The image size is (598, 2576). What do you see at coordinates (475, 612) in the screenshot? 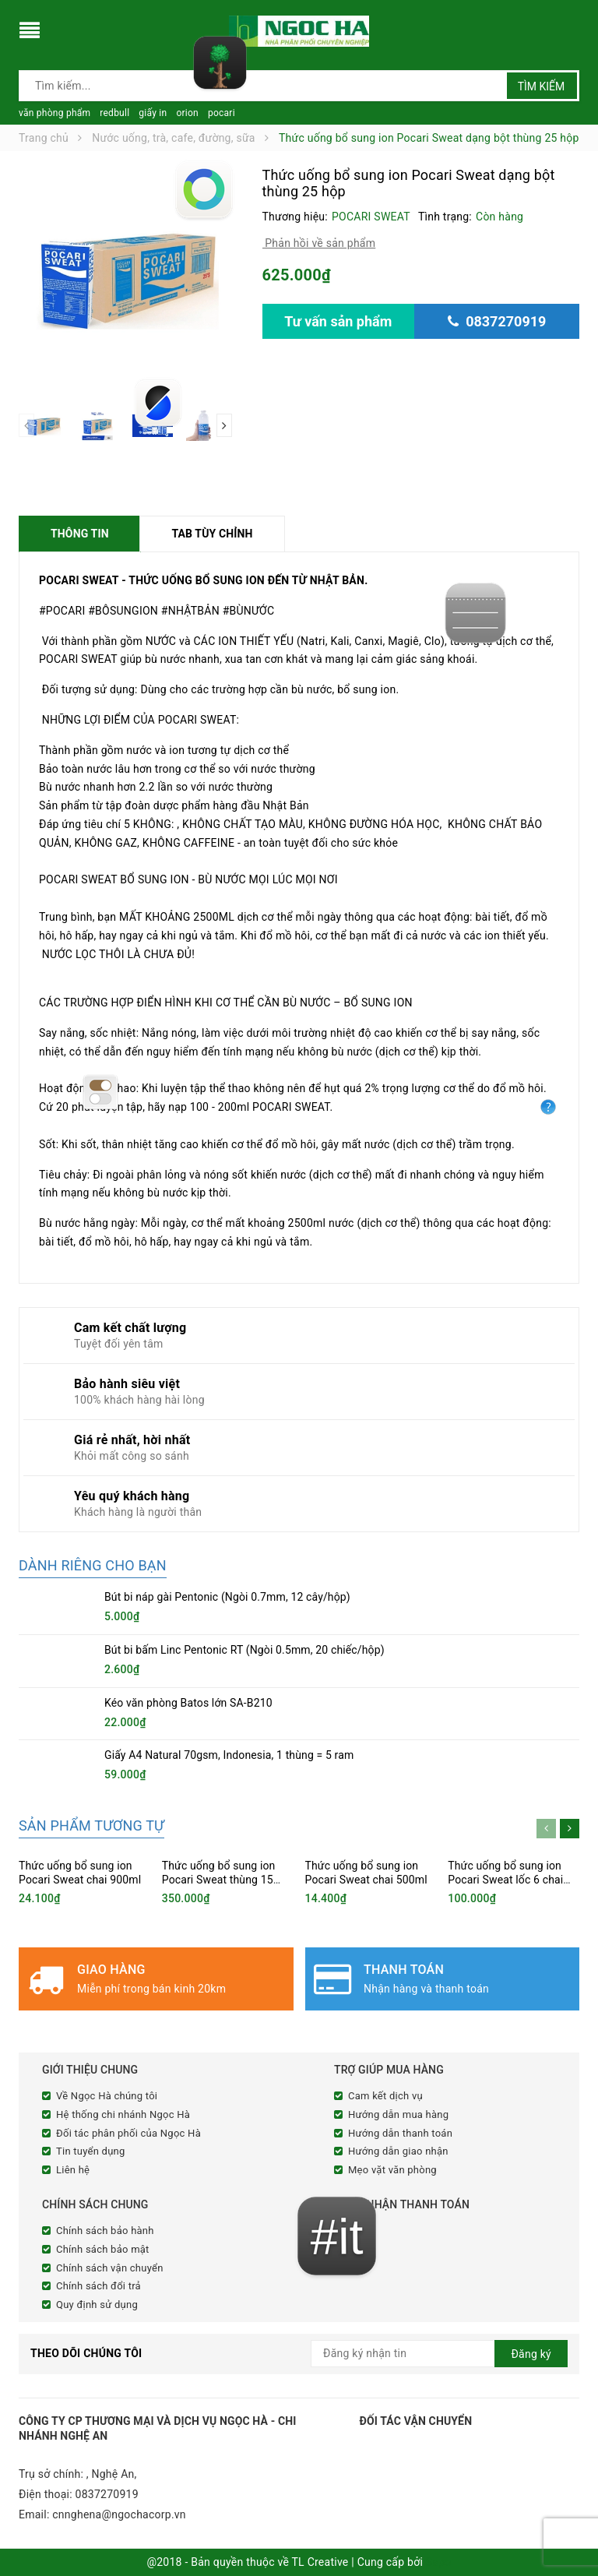
I see `open the notes app` at bounding box center [475, 612].